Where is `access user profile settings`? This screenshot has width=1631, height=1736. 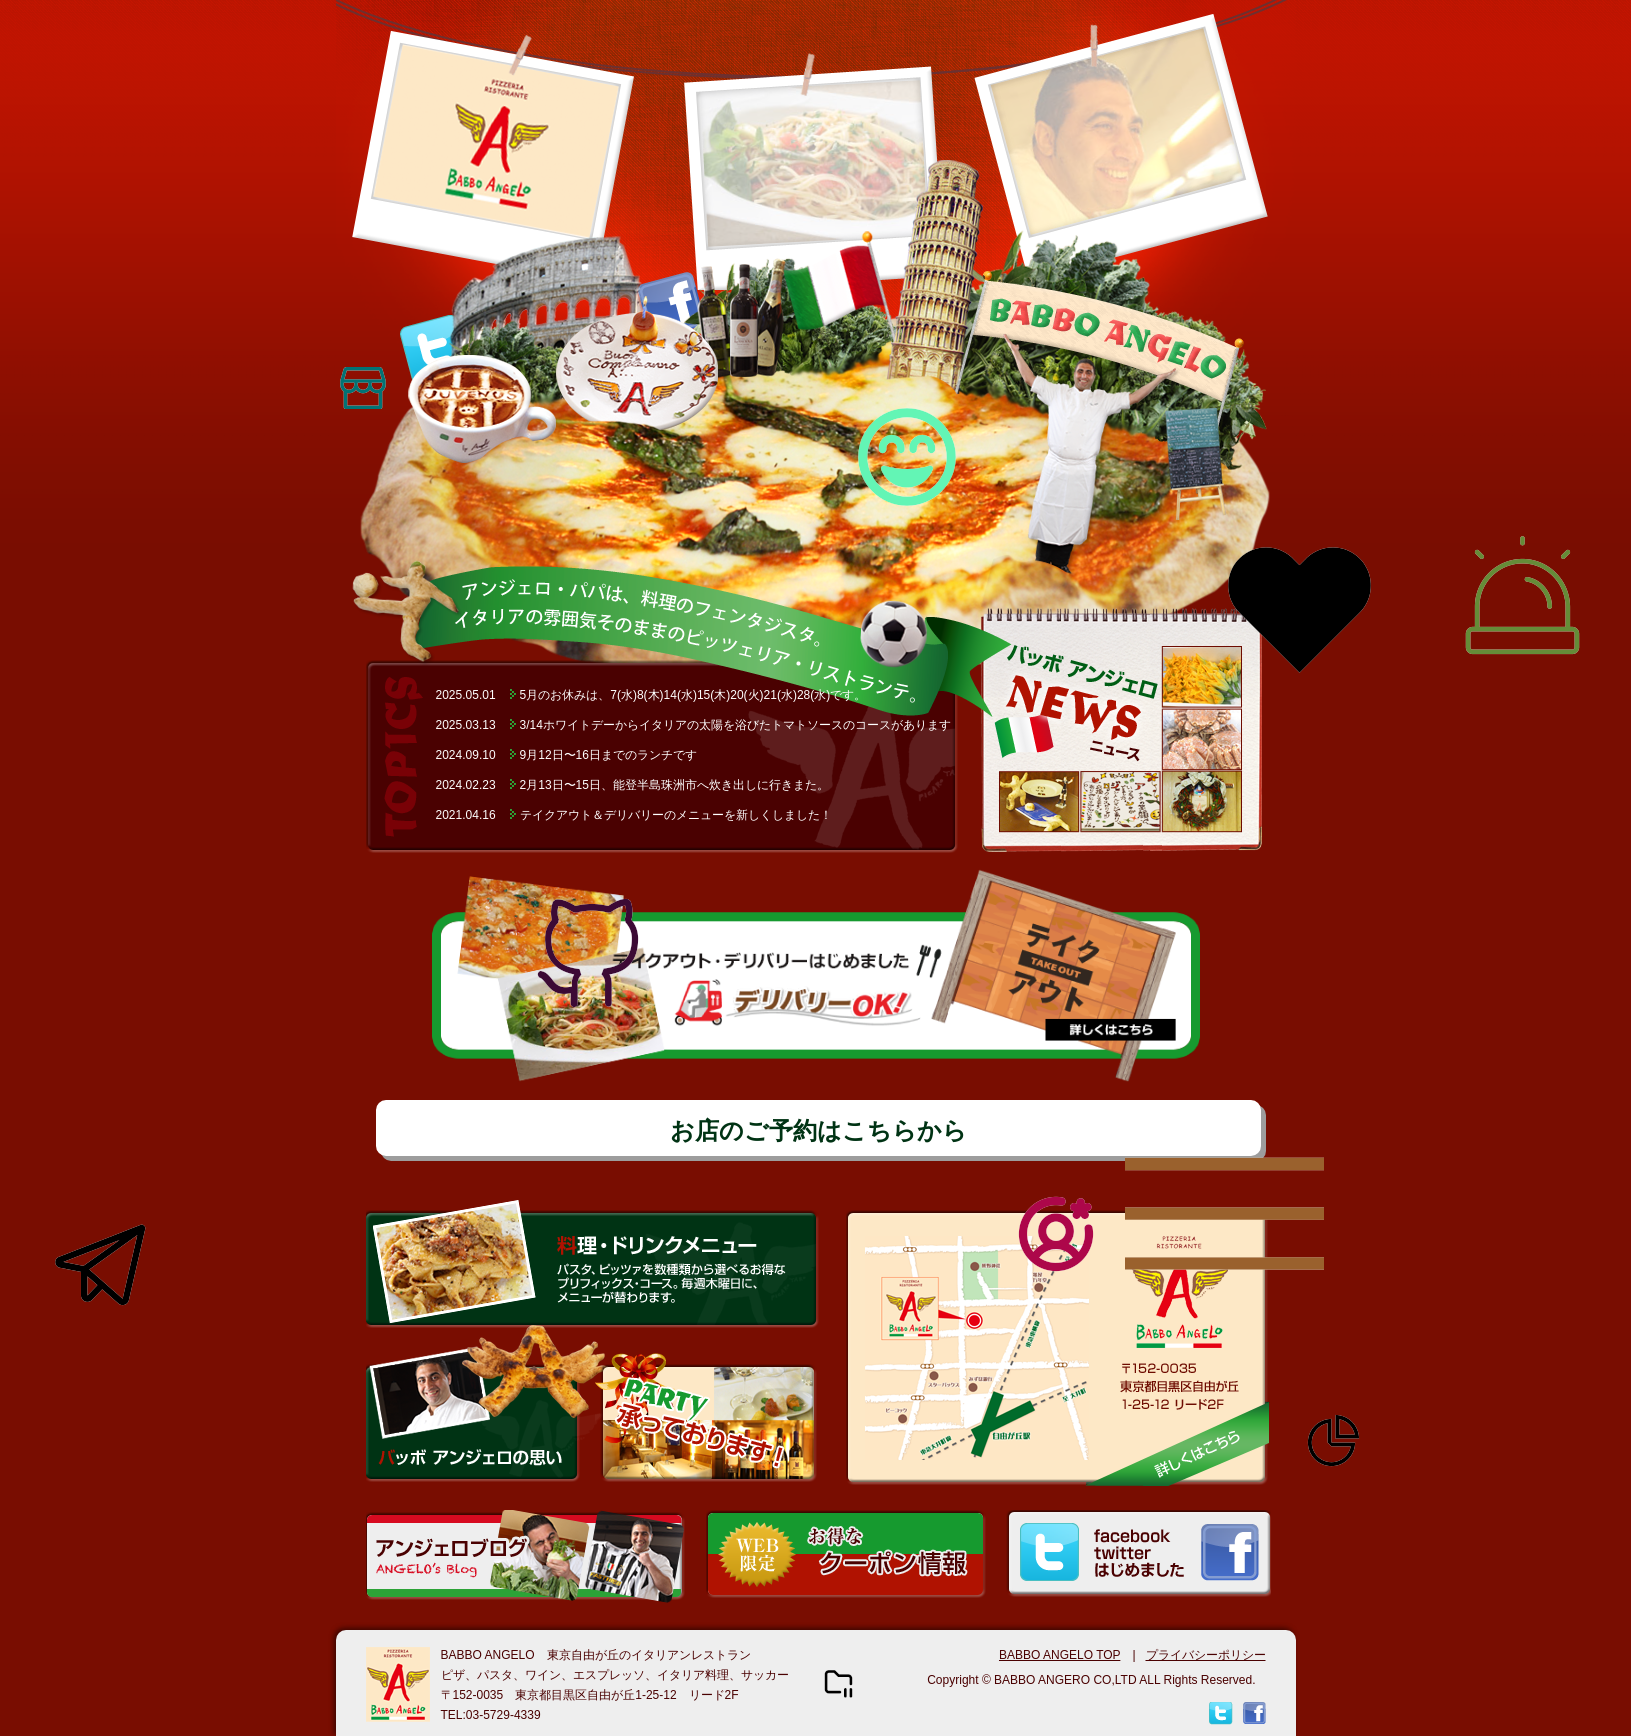 access user profile settings is located at coordinates (1056, 1234).